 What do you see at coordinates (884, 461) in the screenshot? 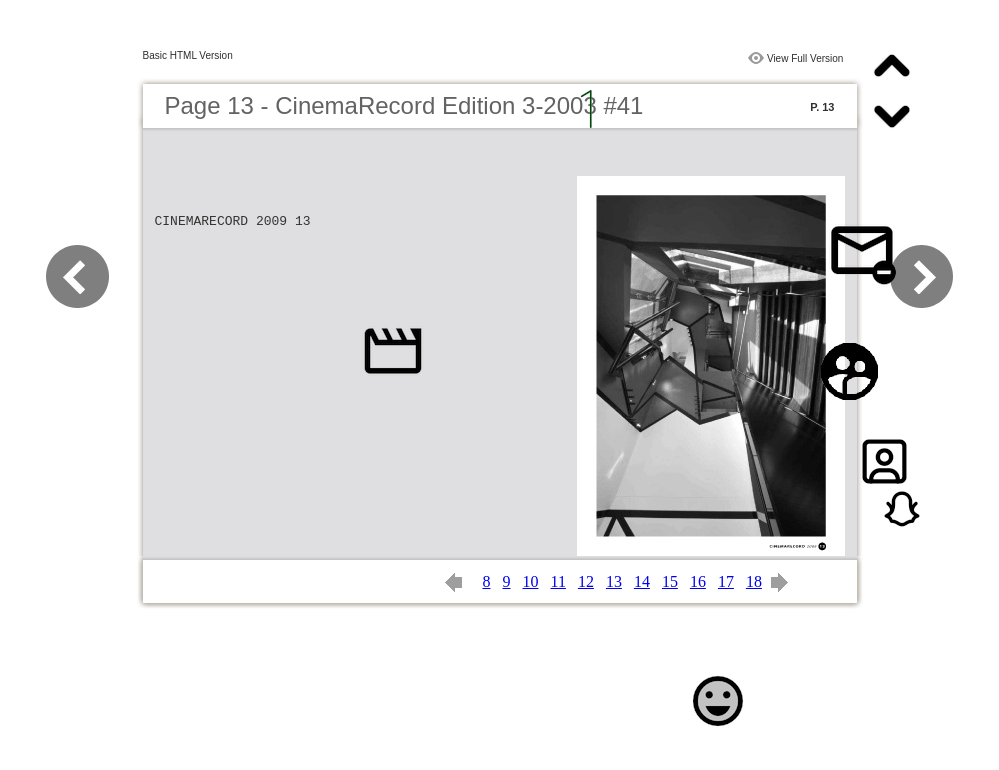
I see `view user profile` at bounding box center [884, 461].